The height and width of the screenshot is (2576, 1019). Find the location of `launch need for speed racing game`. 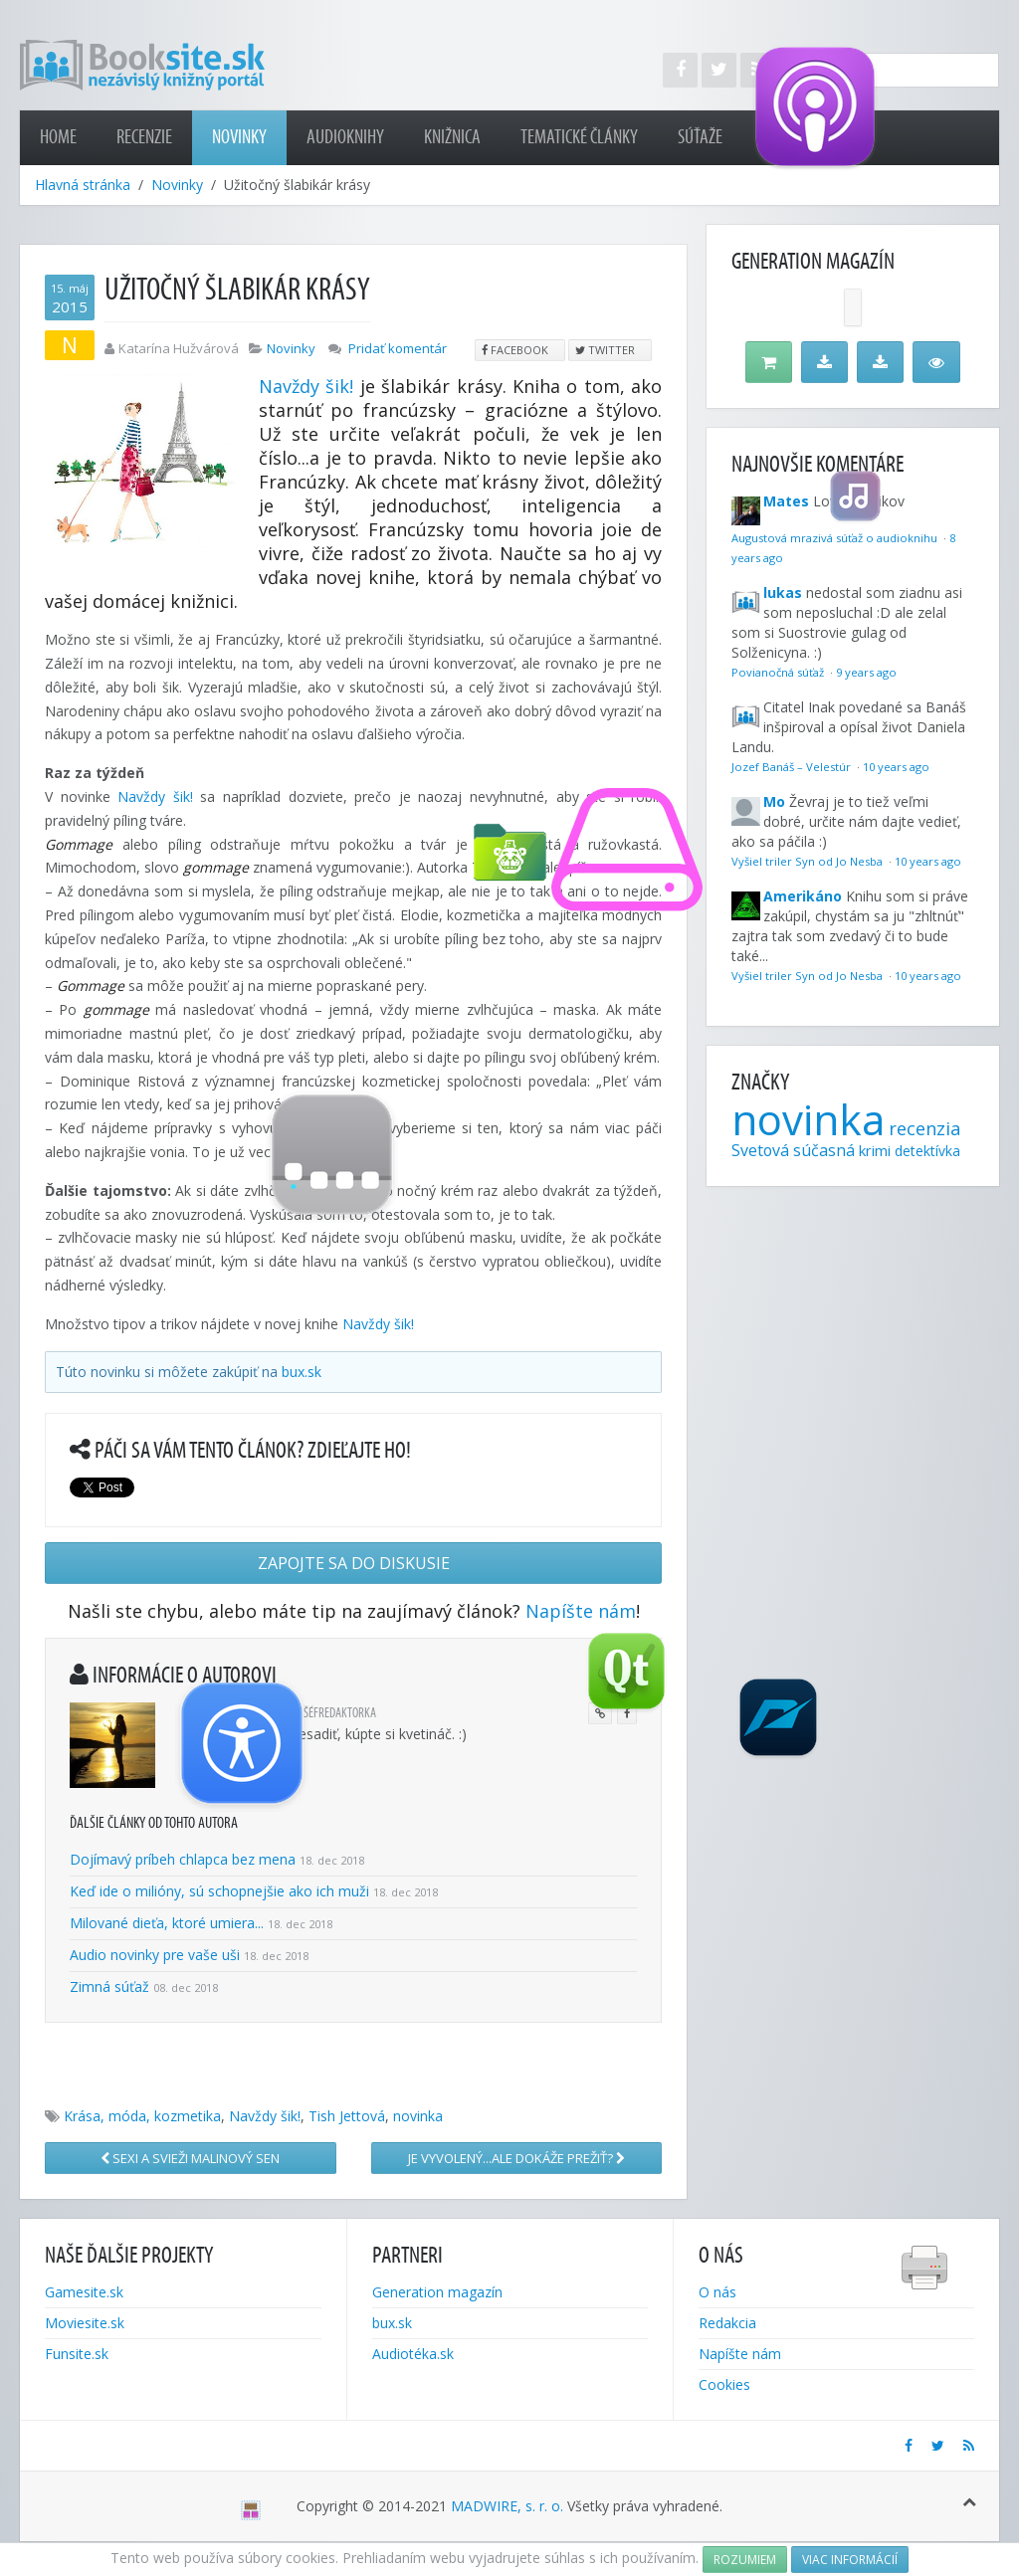

launch need for speed racing game is located at coordinates (778, 1717).